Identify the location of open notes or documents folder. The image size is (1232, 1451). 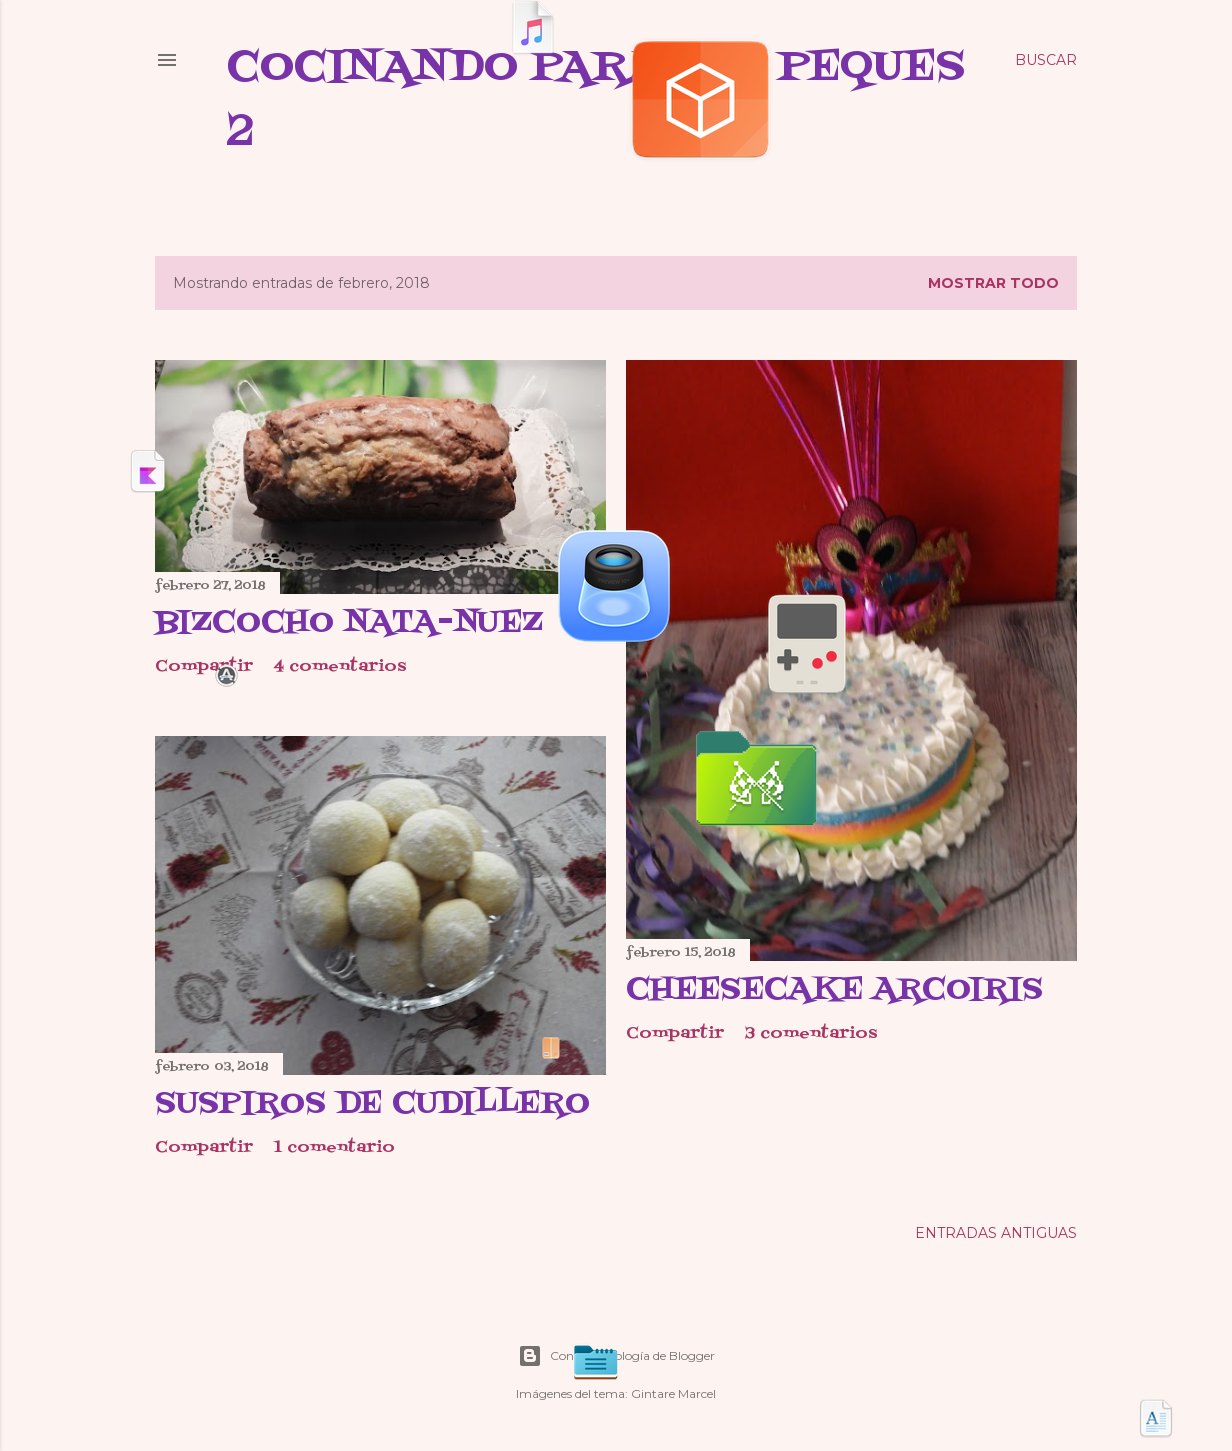
(595, 1363).